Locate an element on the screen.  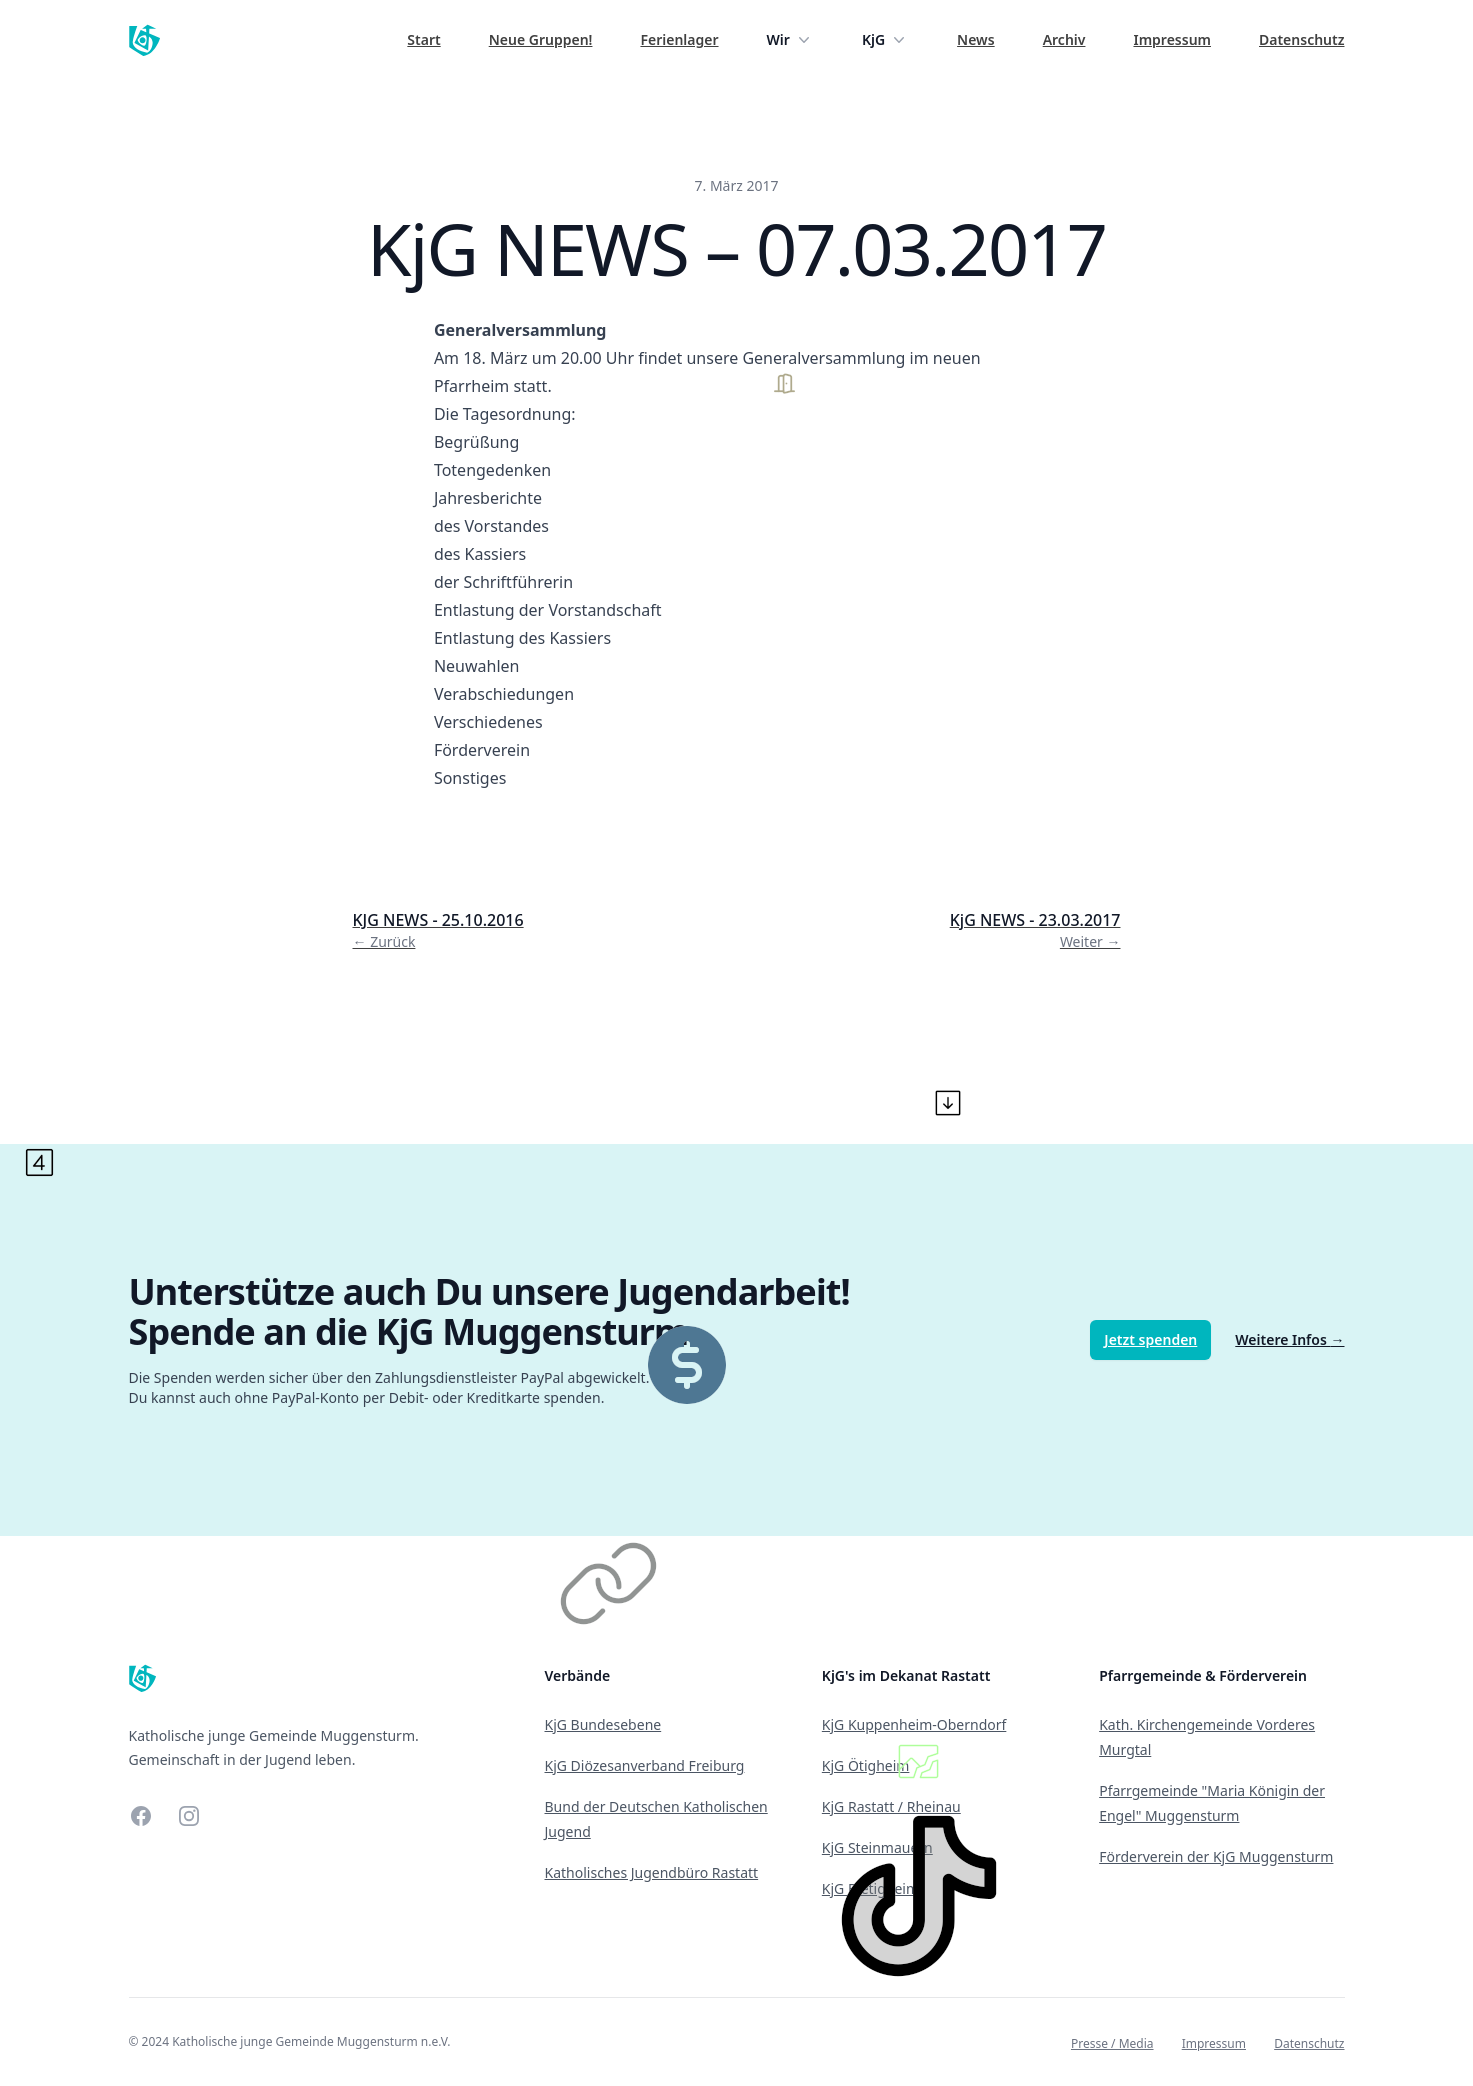
open TikTok app is located at coordinates (919, 1899).